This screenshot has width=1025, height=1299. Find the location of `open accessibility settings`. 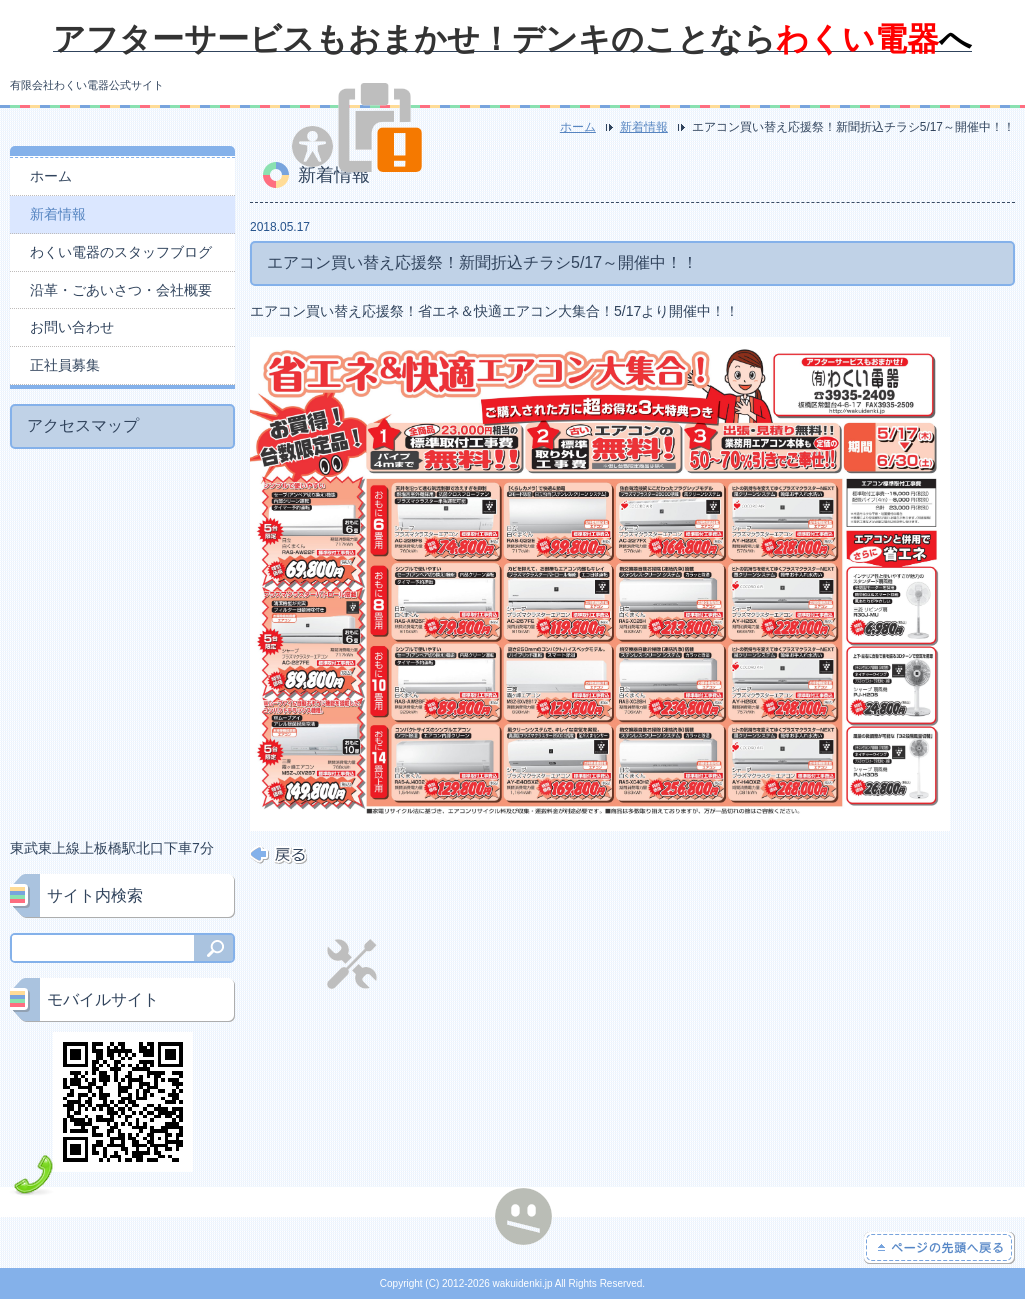

open accessibility settings is located at coordinates (312, 146).